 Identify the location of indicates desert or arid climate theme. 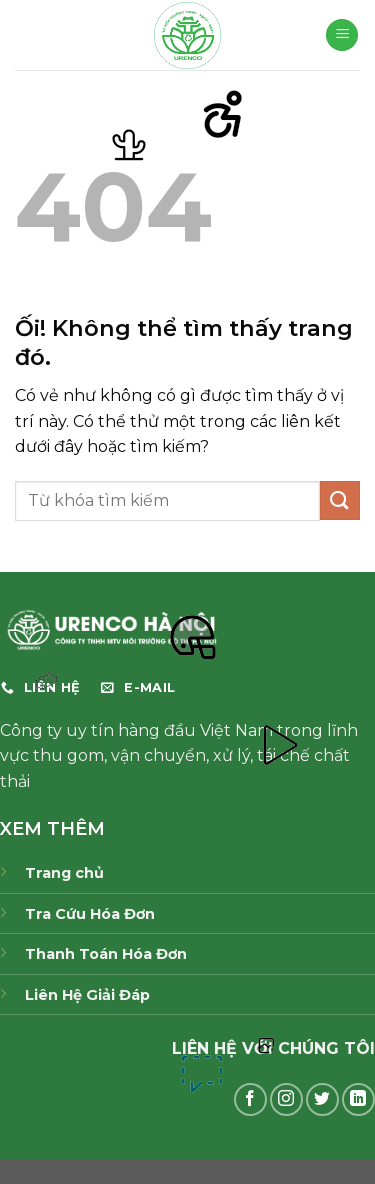
(129, 146).